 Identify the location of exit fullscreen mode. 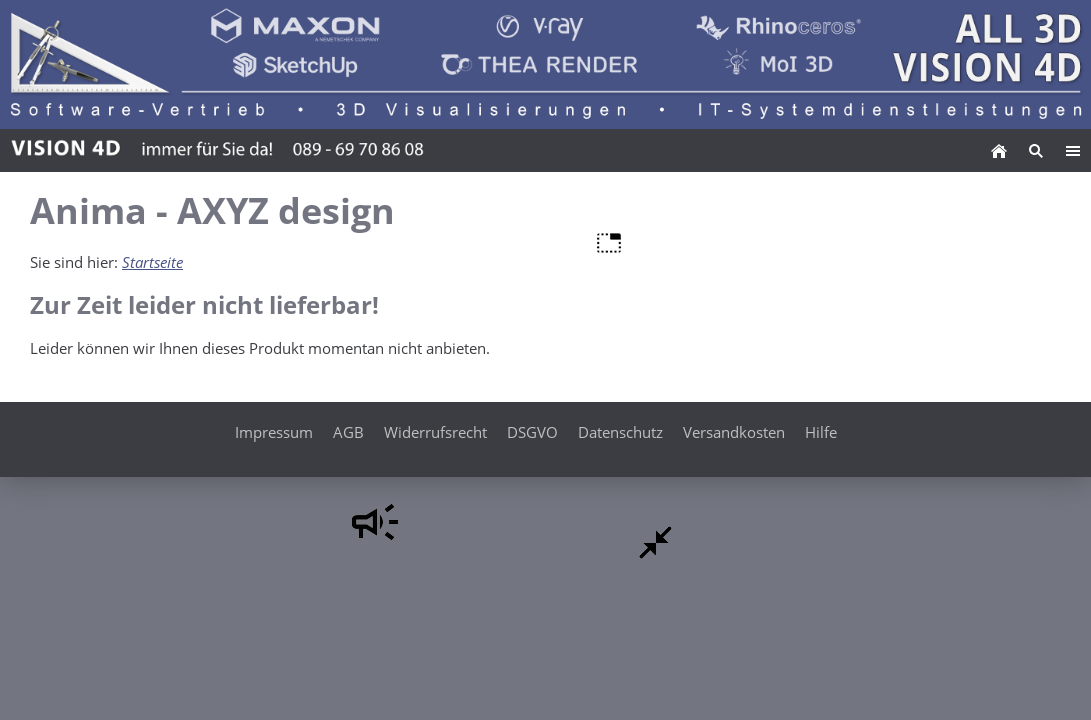
(655, 542).